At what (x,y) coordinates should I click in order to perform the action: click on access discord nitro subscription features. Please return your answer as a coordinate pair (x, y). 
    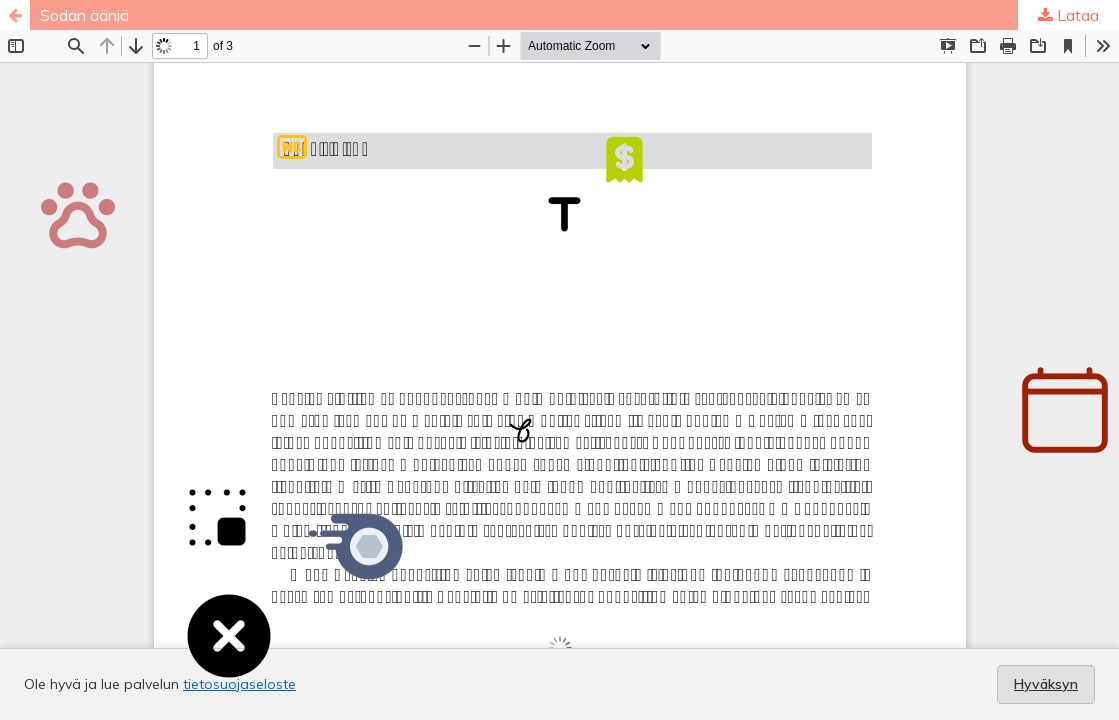
    Looking at the image, I should click on (356, 546).